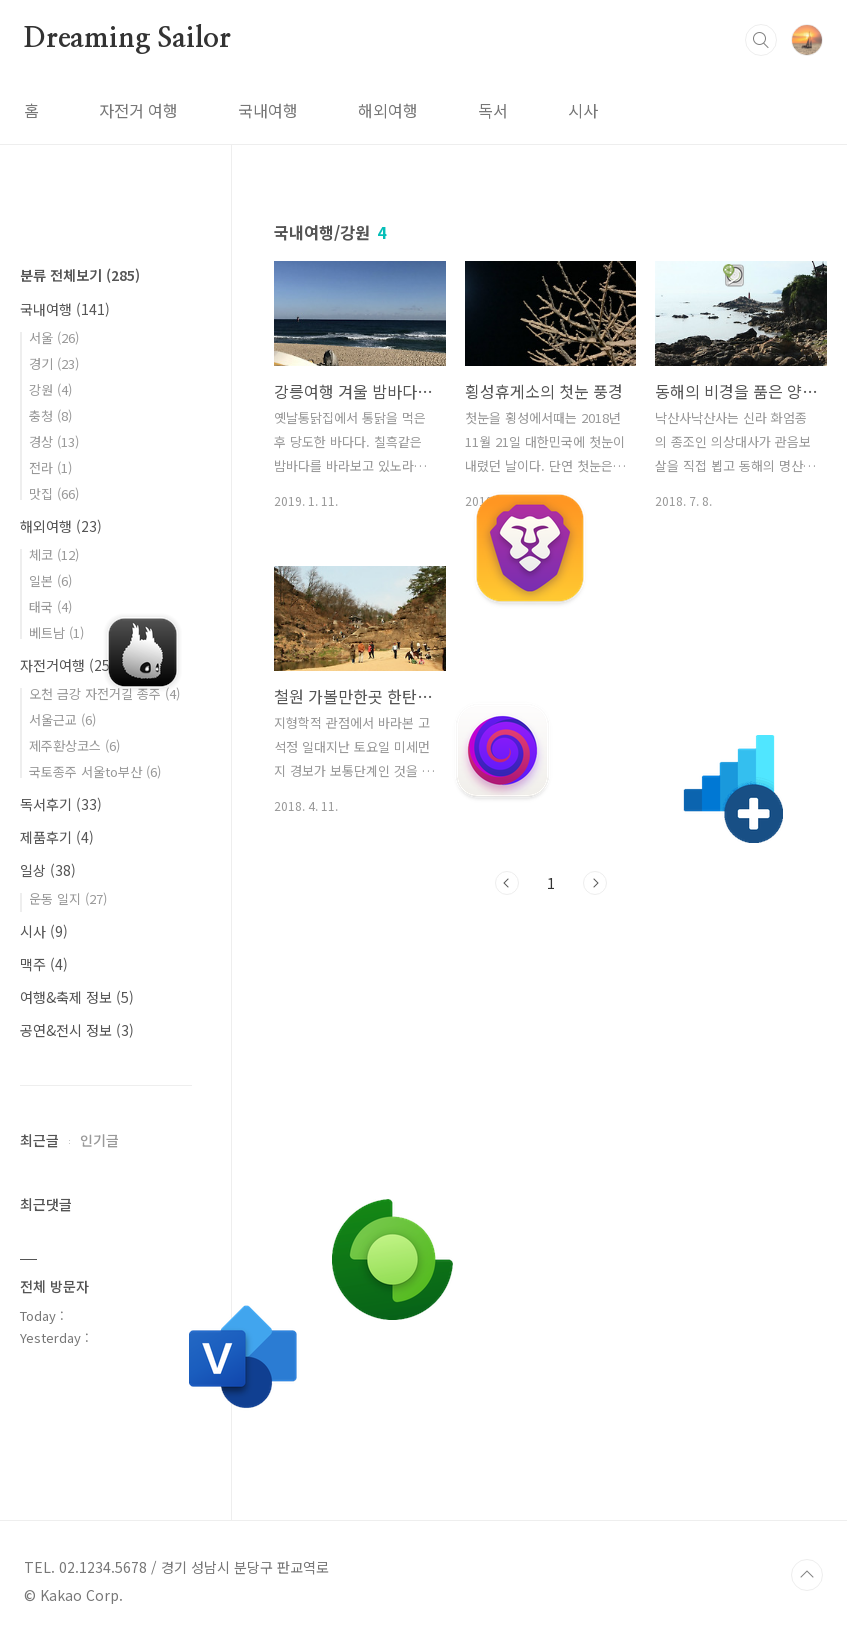  Describe the element at coordinates (530, 548) in the screenshot. I see `launch brave nightly browser` at that location.